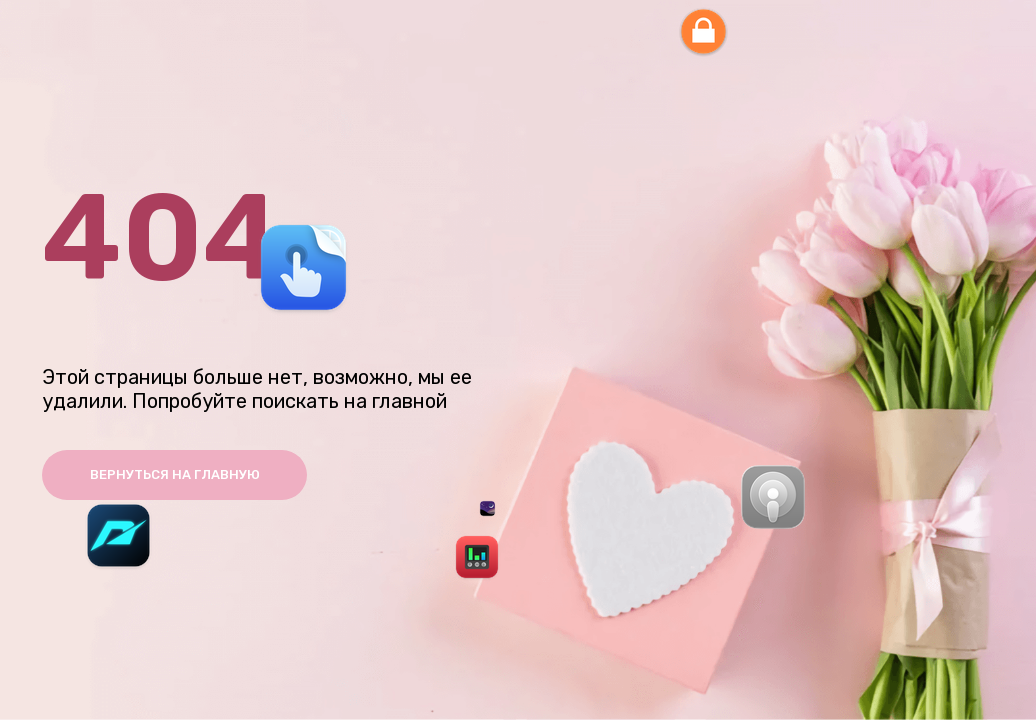  I want to click on open carla audio plugin host, so click(477, 557).